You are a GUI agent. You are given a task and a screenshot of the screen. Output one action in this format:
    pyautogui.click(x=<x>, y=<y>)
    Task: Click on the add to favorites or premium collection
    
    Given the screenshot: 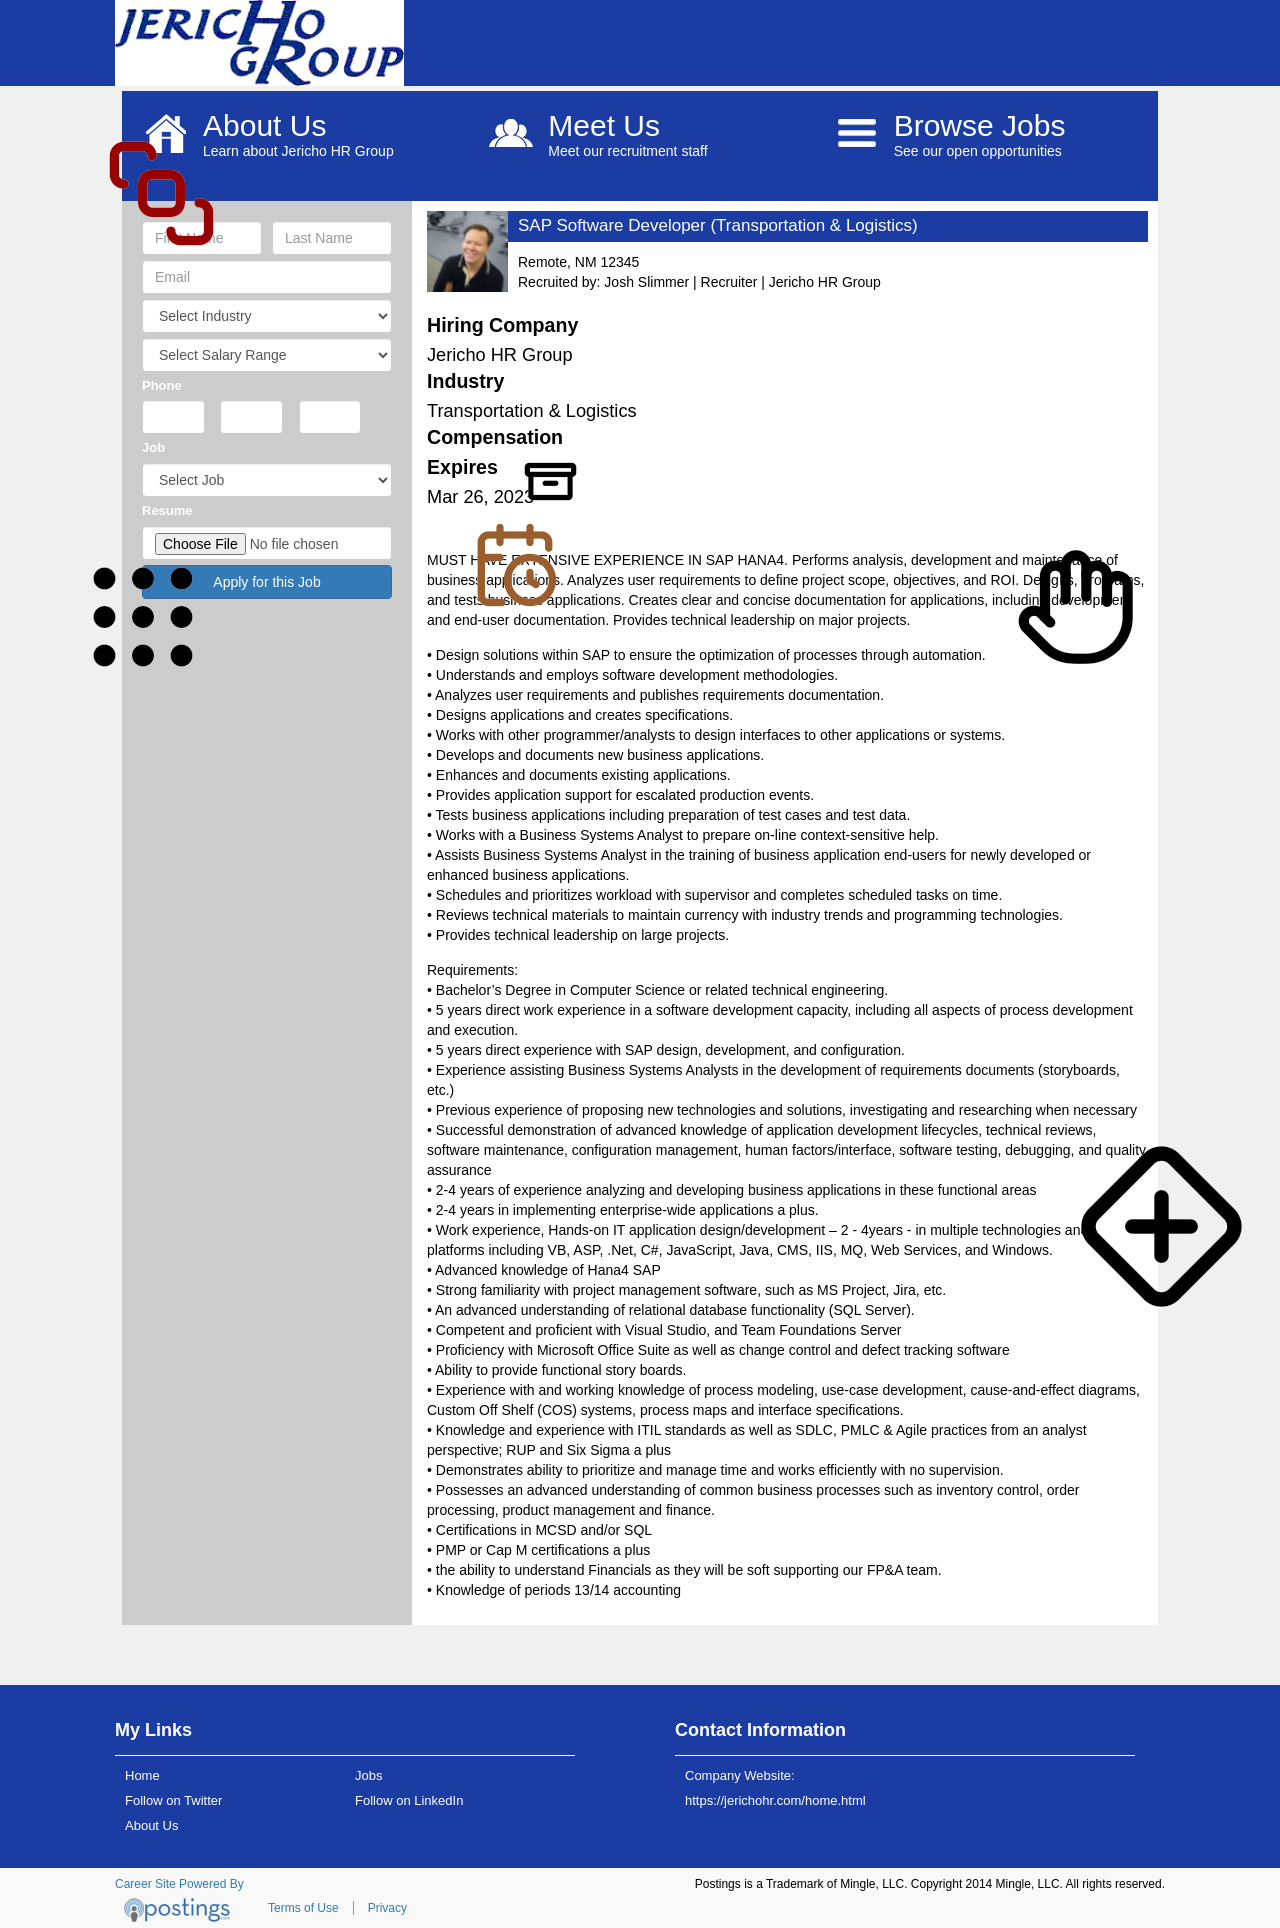 What is the action you would take?
    pyautogui.click(x=1161, y=1226)
    